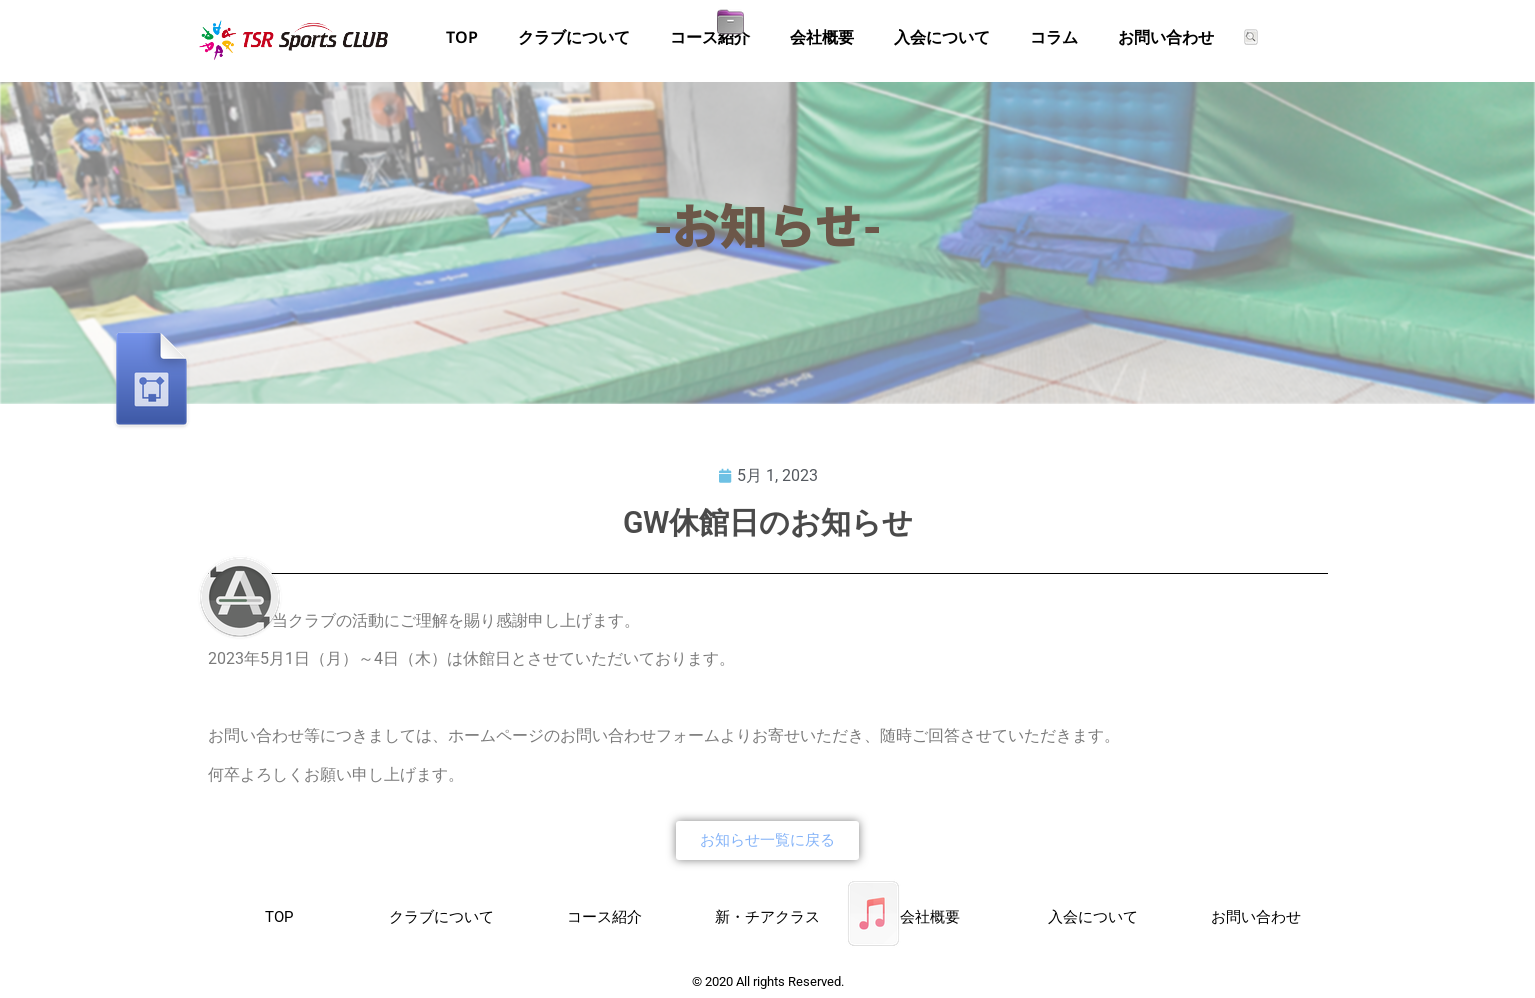 The height and width of the screenshot is (998, 1535). Describe the element at coordinates (1251, 37) in the screenshot. I see `open document viewer application` at that location.